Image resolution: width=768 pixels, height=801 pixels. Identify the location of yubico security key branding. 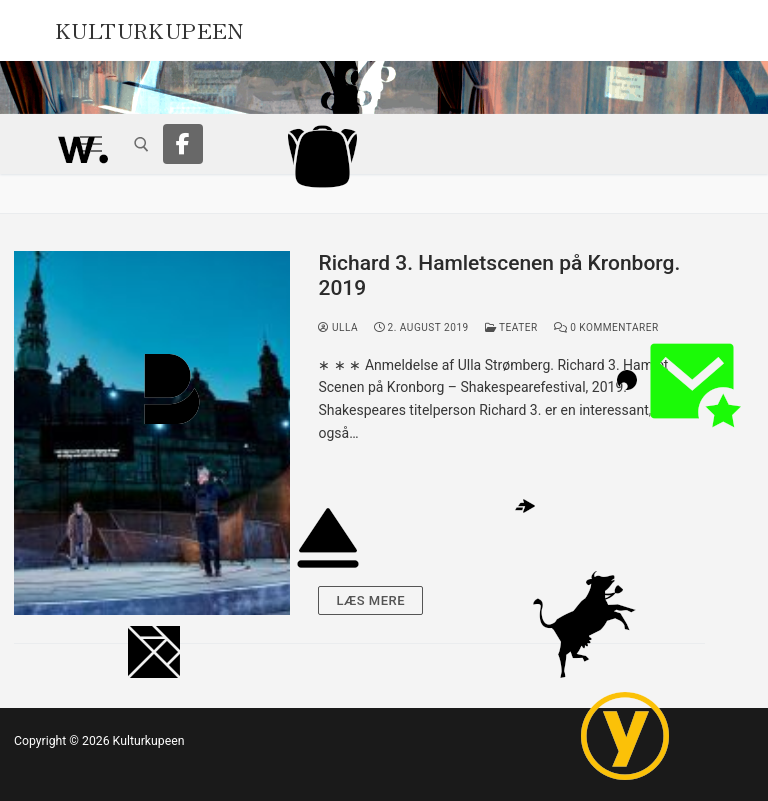
(625, 736).